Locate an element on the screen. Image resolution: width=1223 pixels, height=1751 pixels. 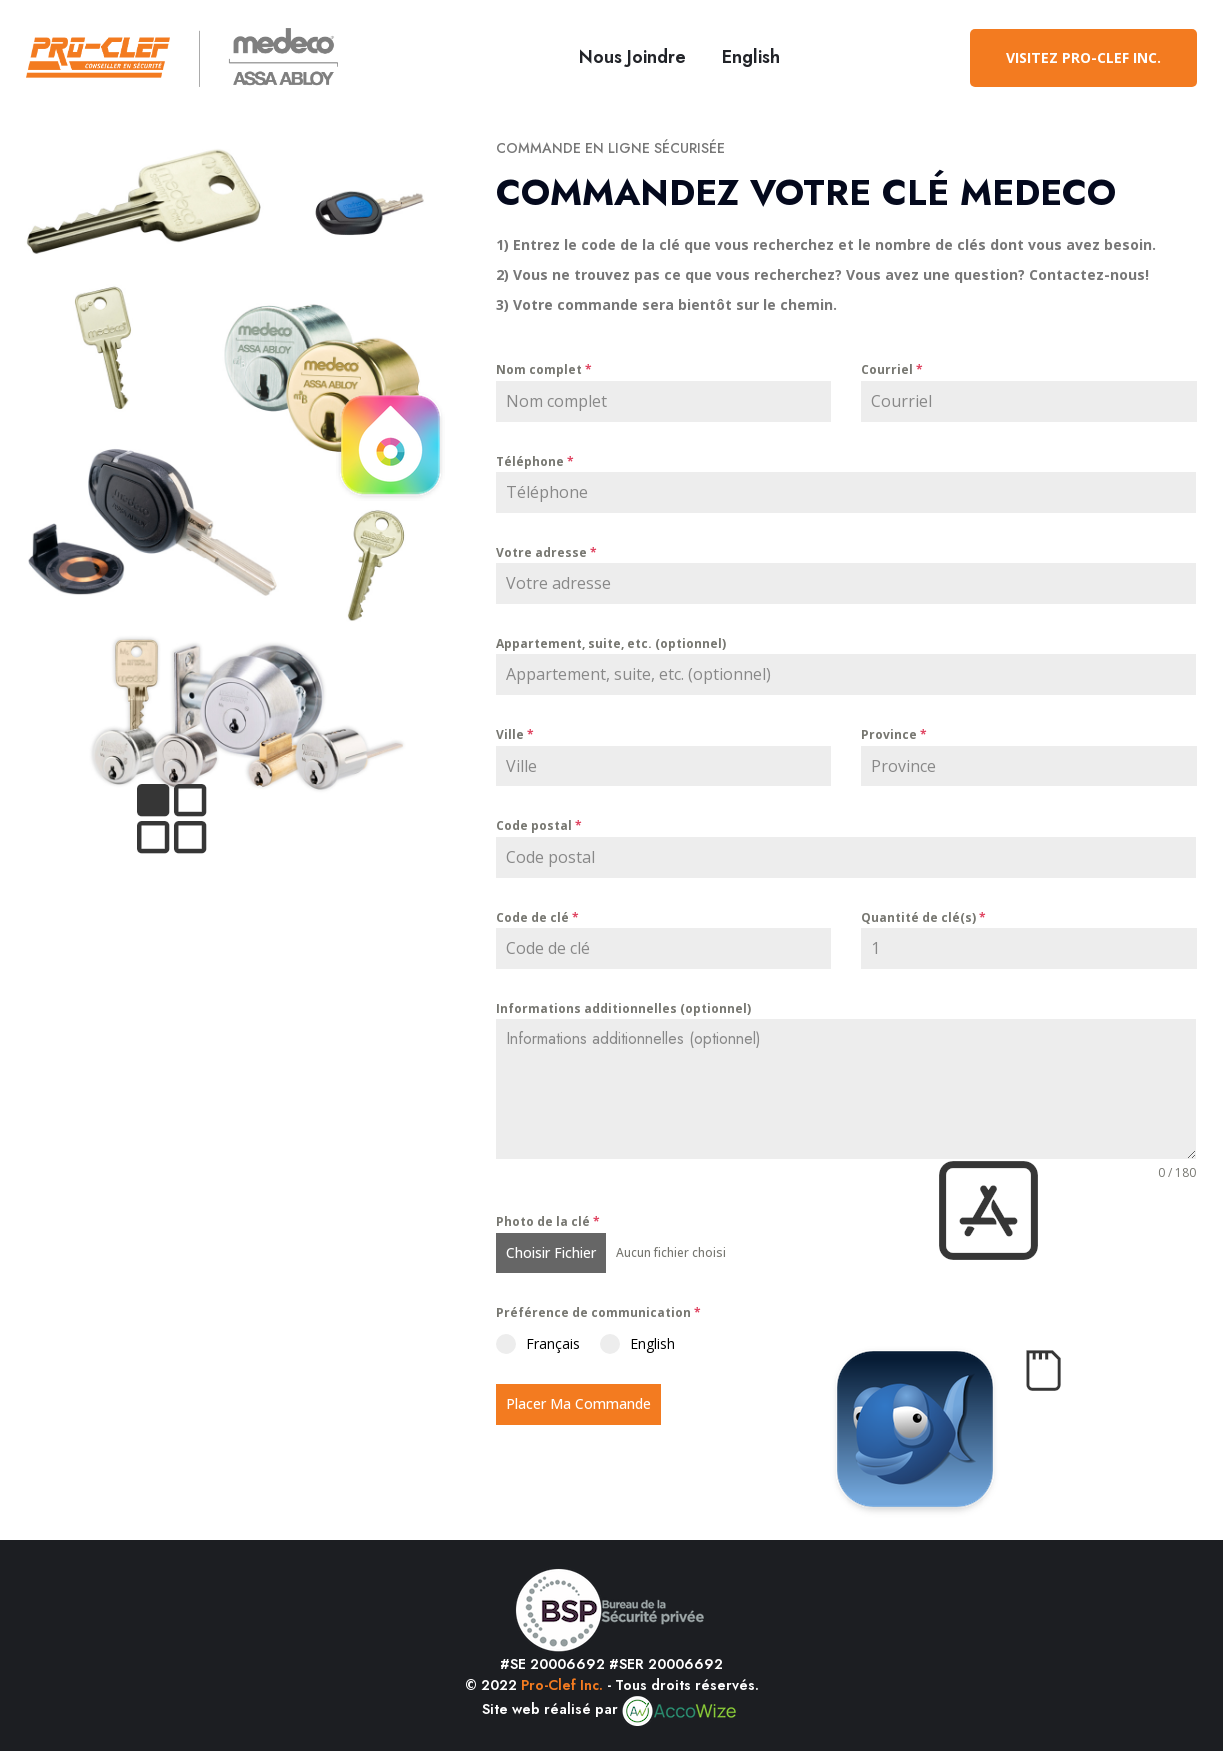
open the app store is located at coordinates (988, 1210).